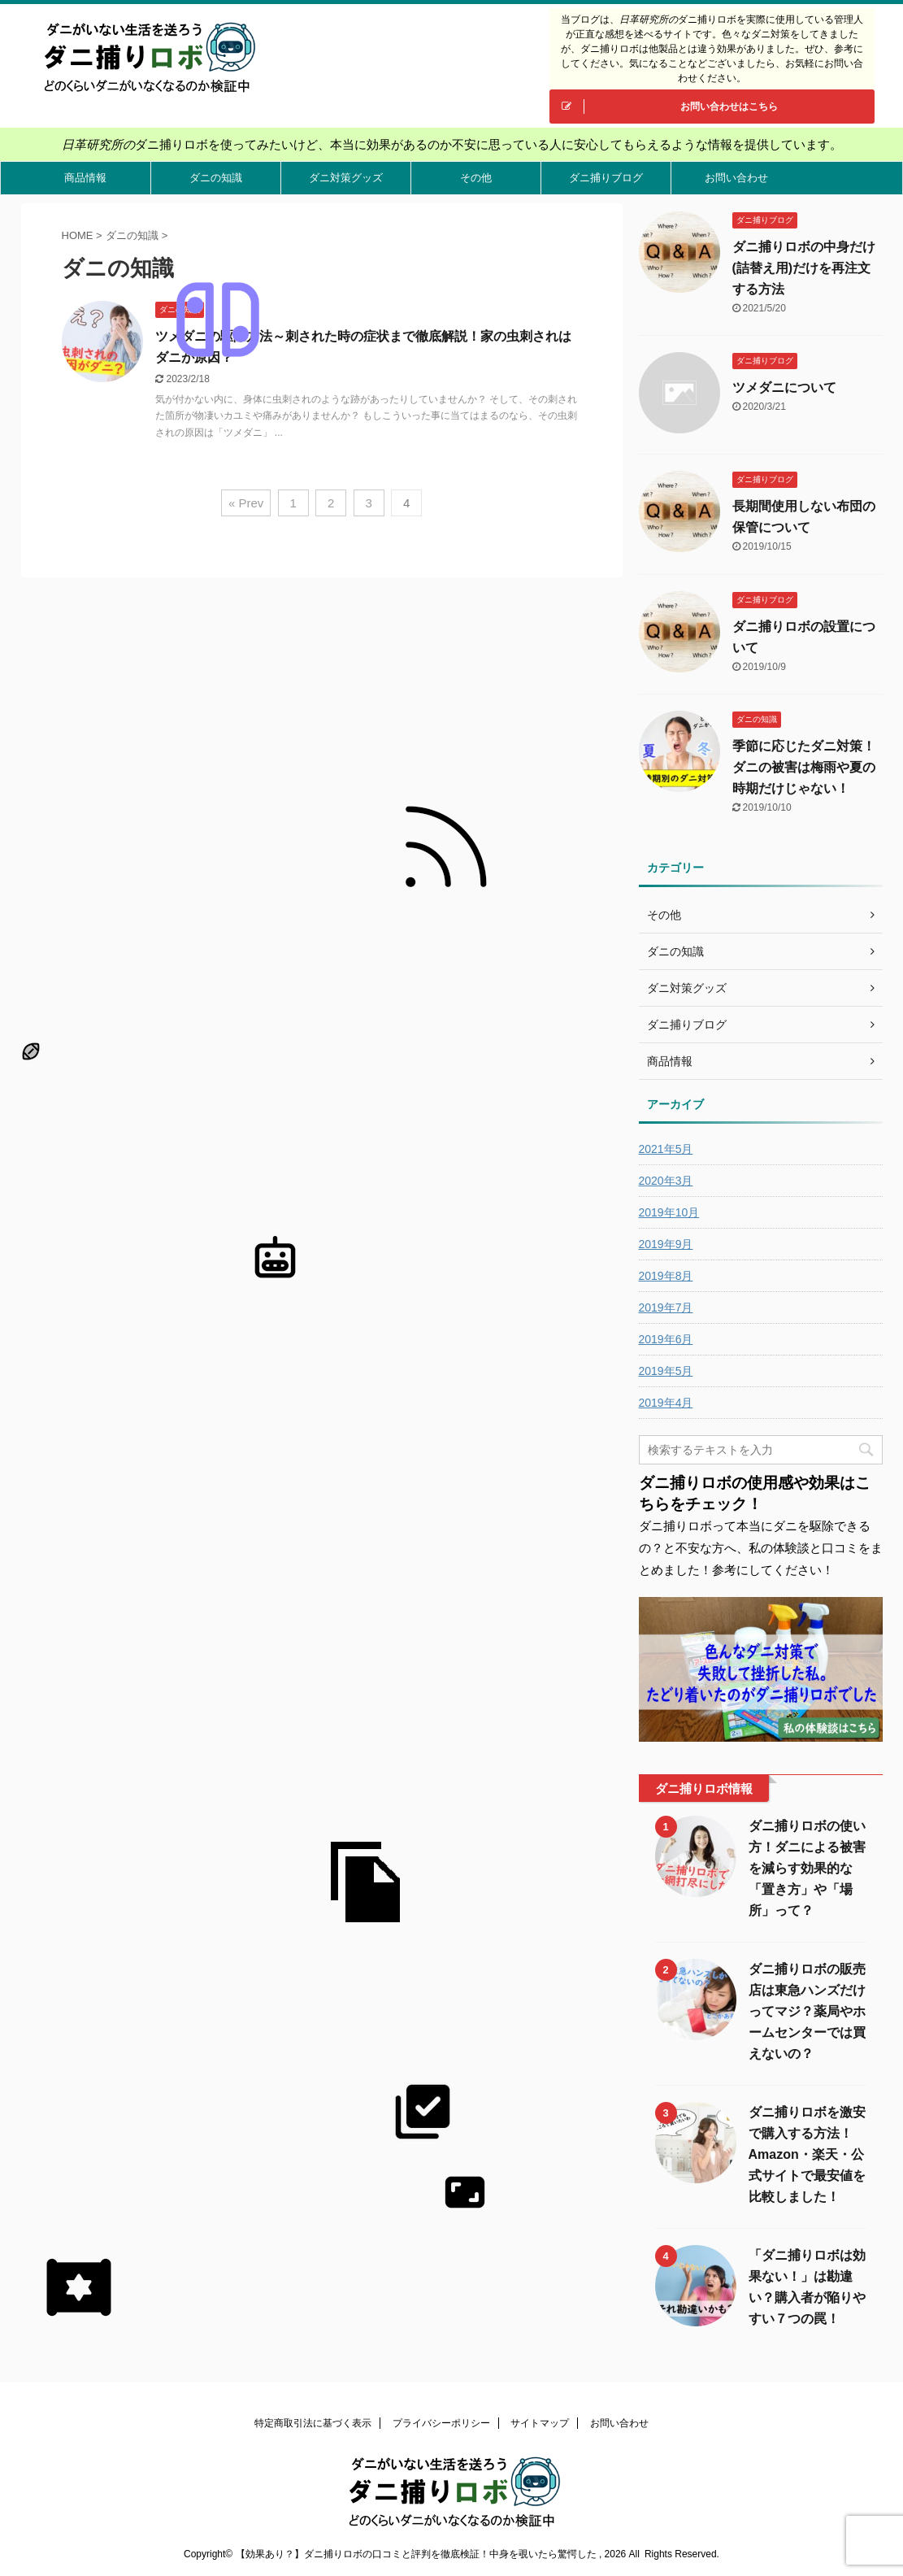  What do you see at coordinates (31, 1051) in the screenshot?
I see `access football or sports content` at bounding box center [31, 1051].